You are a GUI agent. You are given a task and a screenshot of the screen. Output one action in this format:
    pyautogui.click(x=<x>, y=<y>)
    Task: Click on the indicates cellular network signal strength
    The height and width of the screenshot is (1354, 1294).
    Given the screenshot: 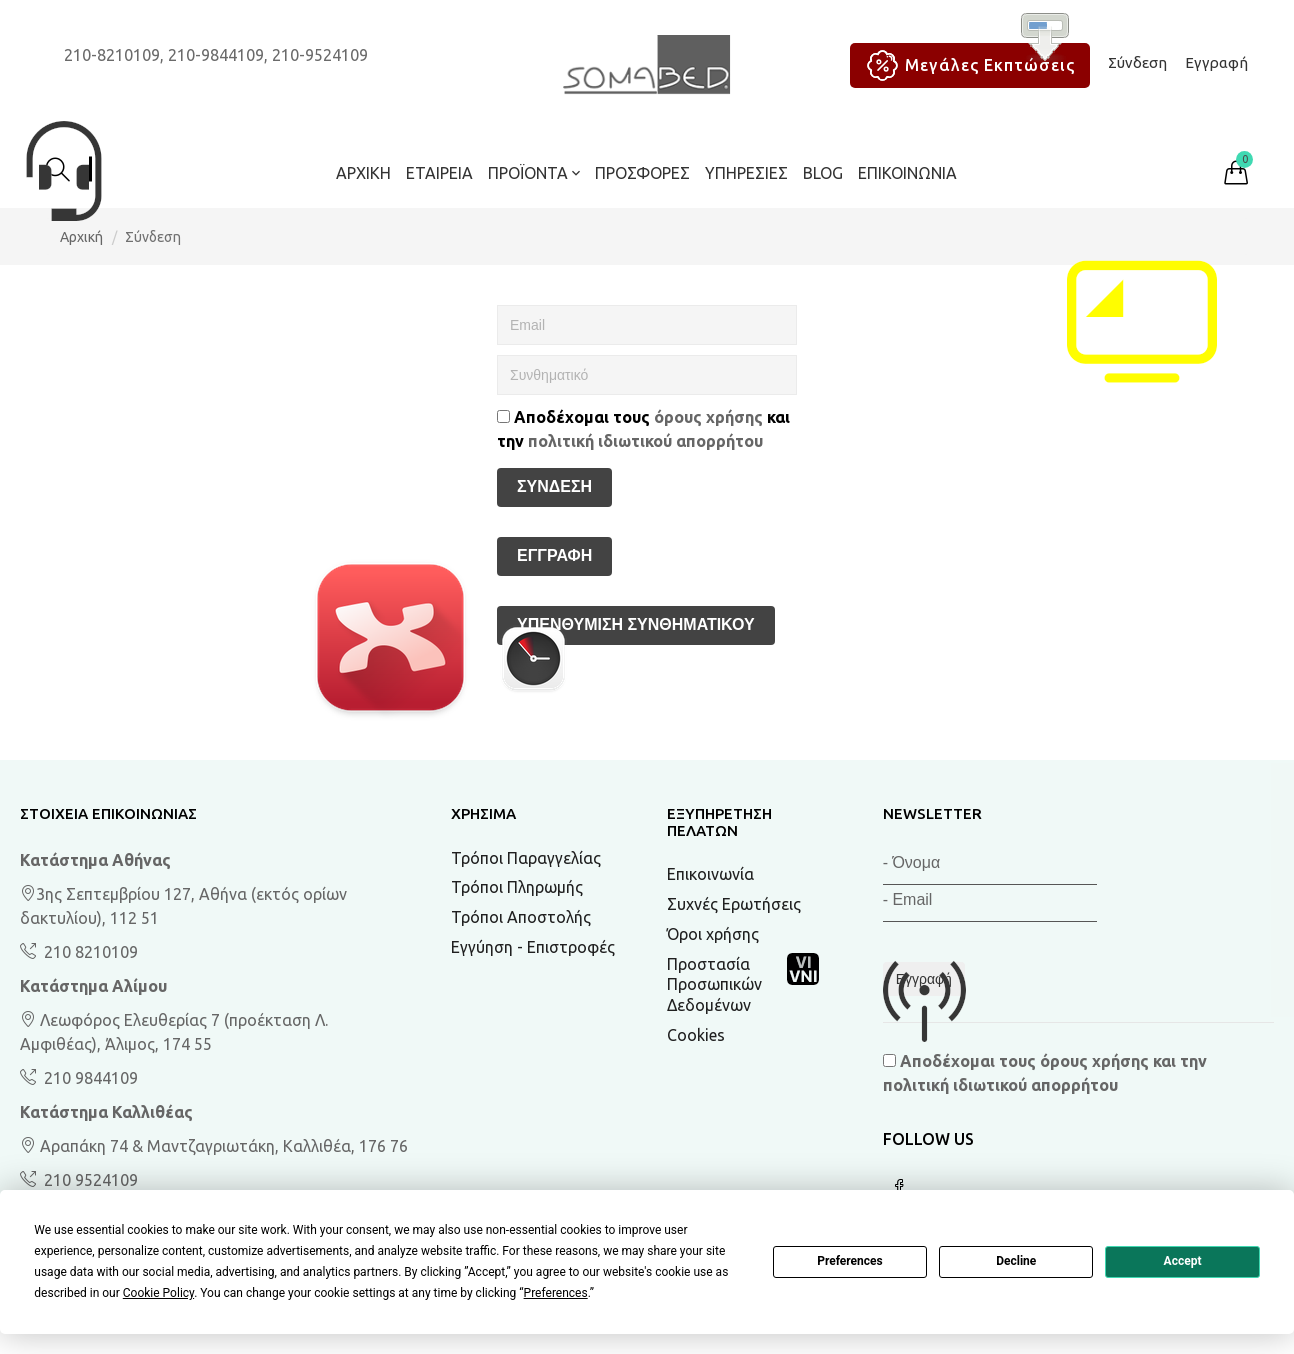 What is the action you would take?
    pyautogui.click(x=924, y=1000)
    